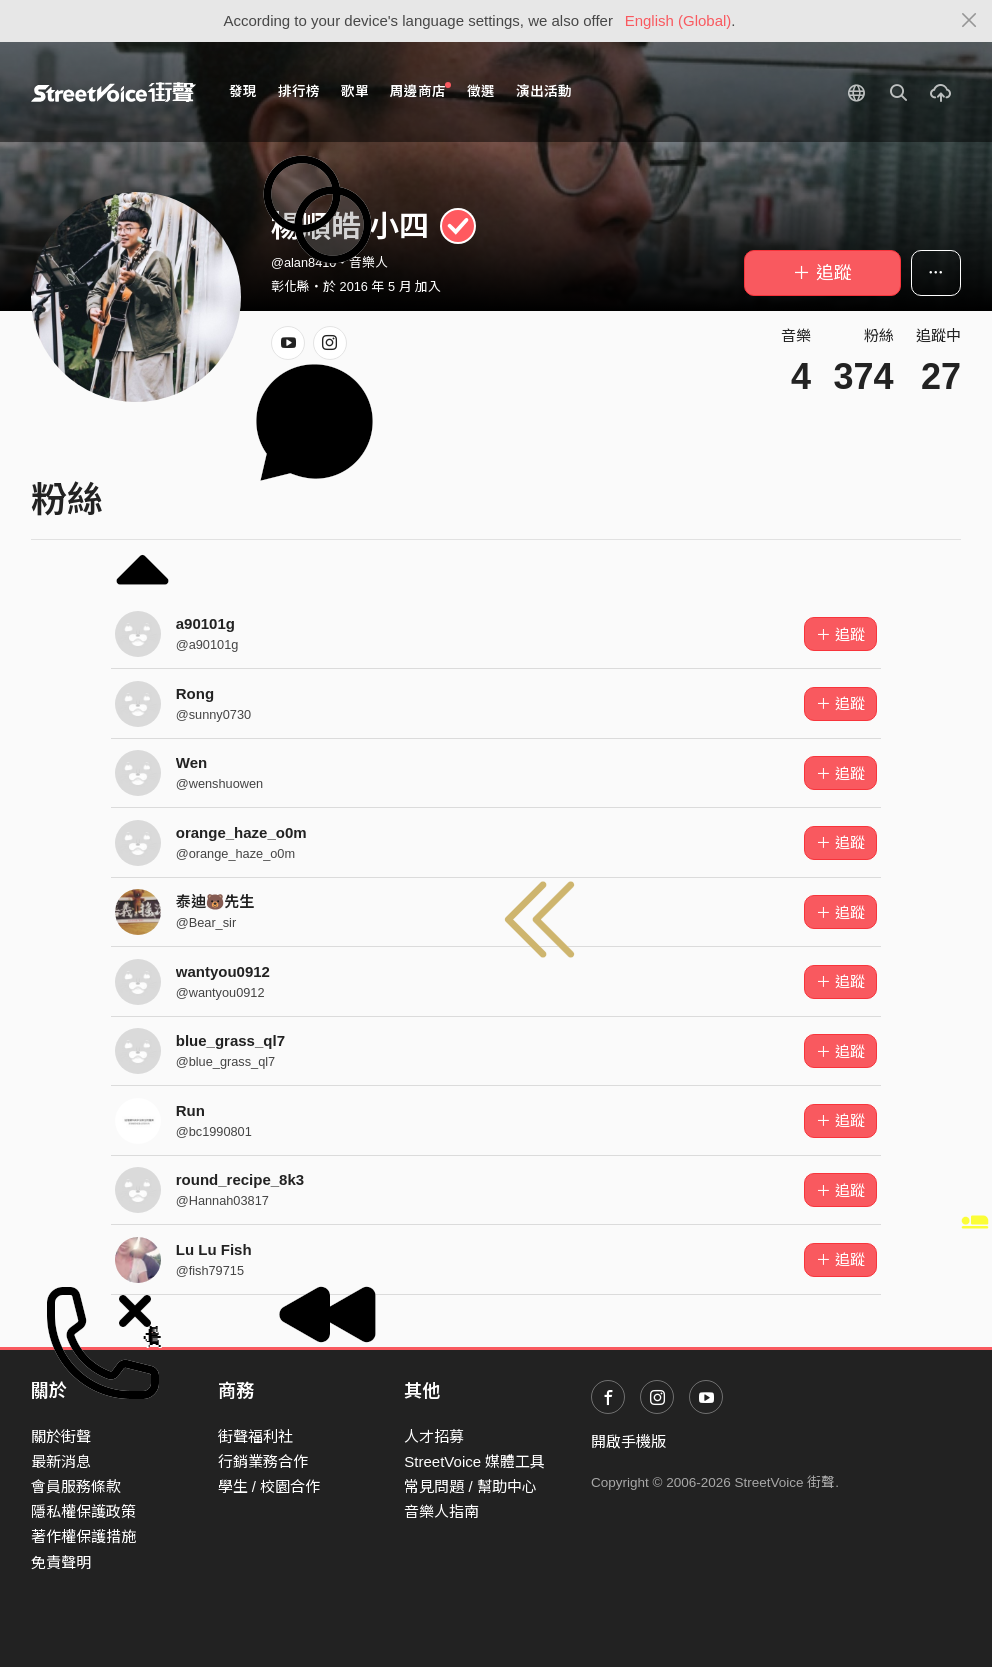  What do you see at coordinates (142, 573) in the screenshot?
I see `collapse an expanded section` at bounding box center [142, 573].